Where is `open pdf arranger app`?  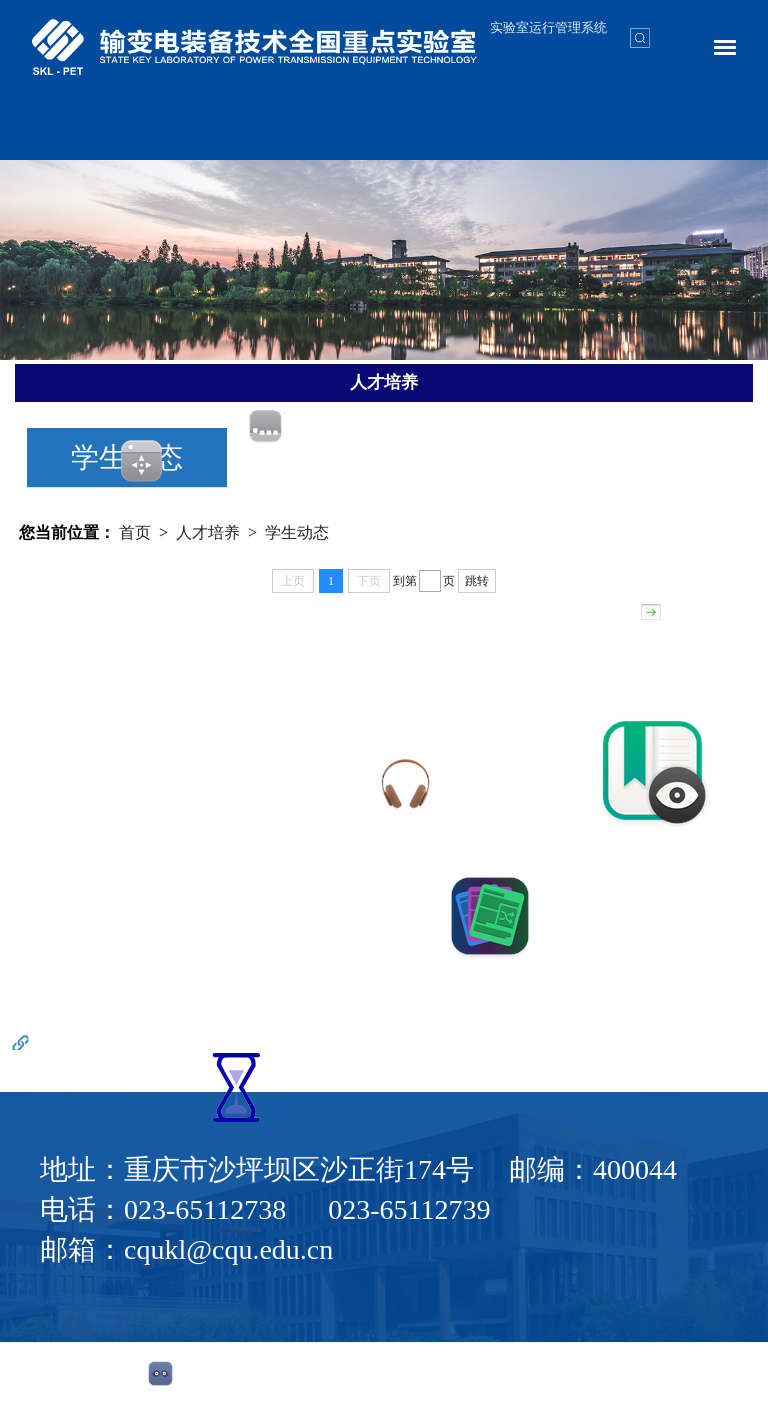
open pdf arranger app is located at coordinates (490, 916).